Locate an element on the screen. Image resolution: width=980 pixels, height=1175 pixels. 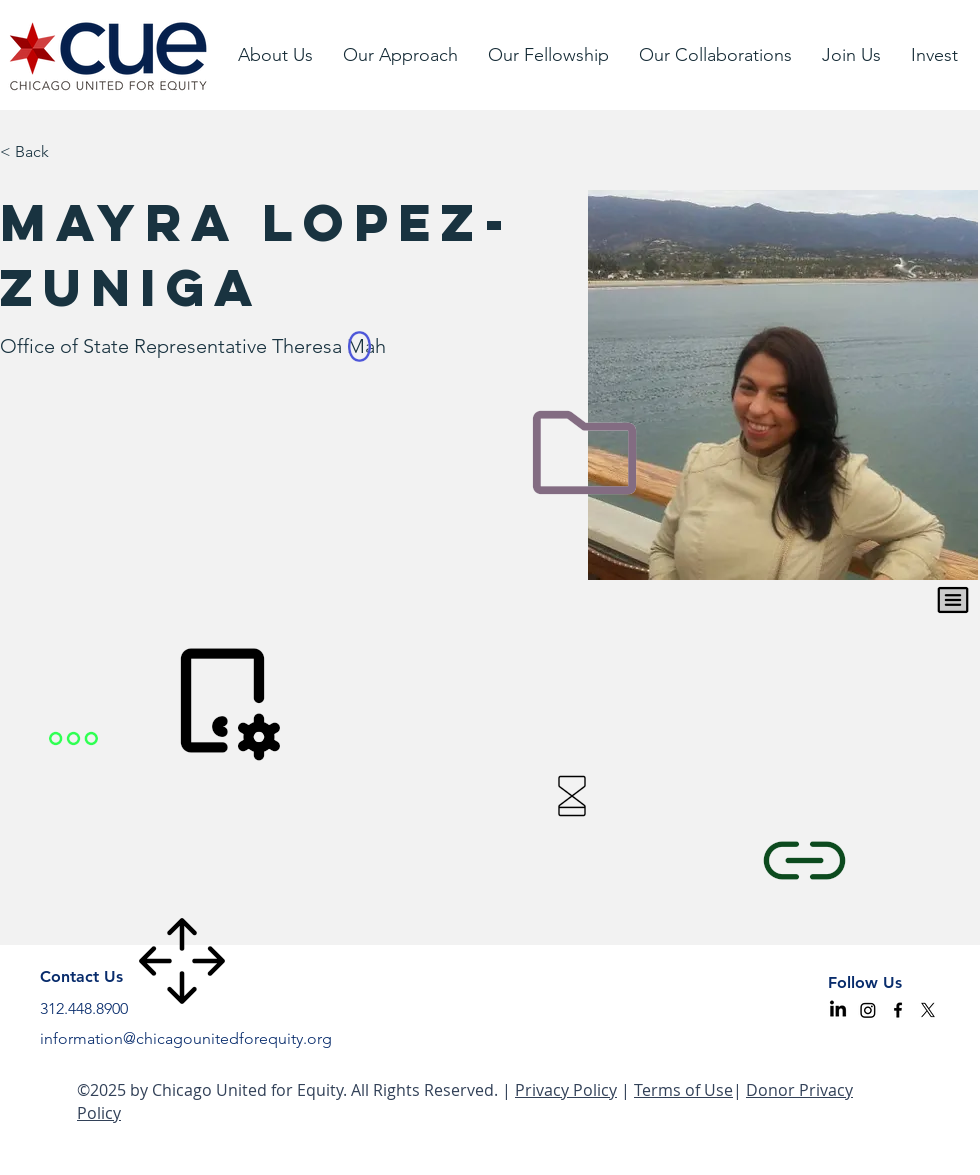
access tablet device settings is located at coordinates (222, 700).